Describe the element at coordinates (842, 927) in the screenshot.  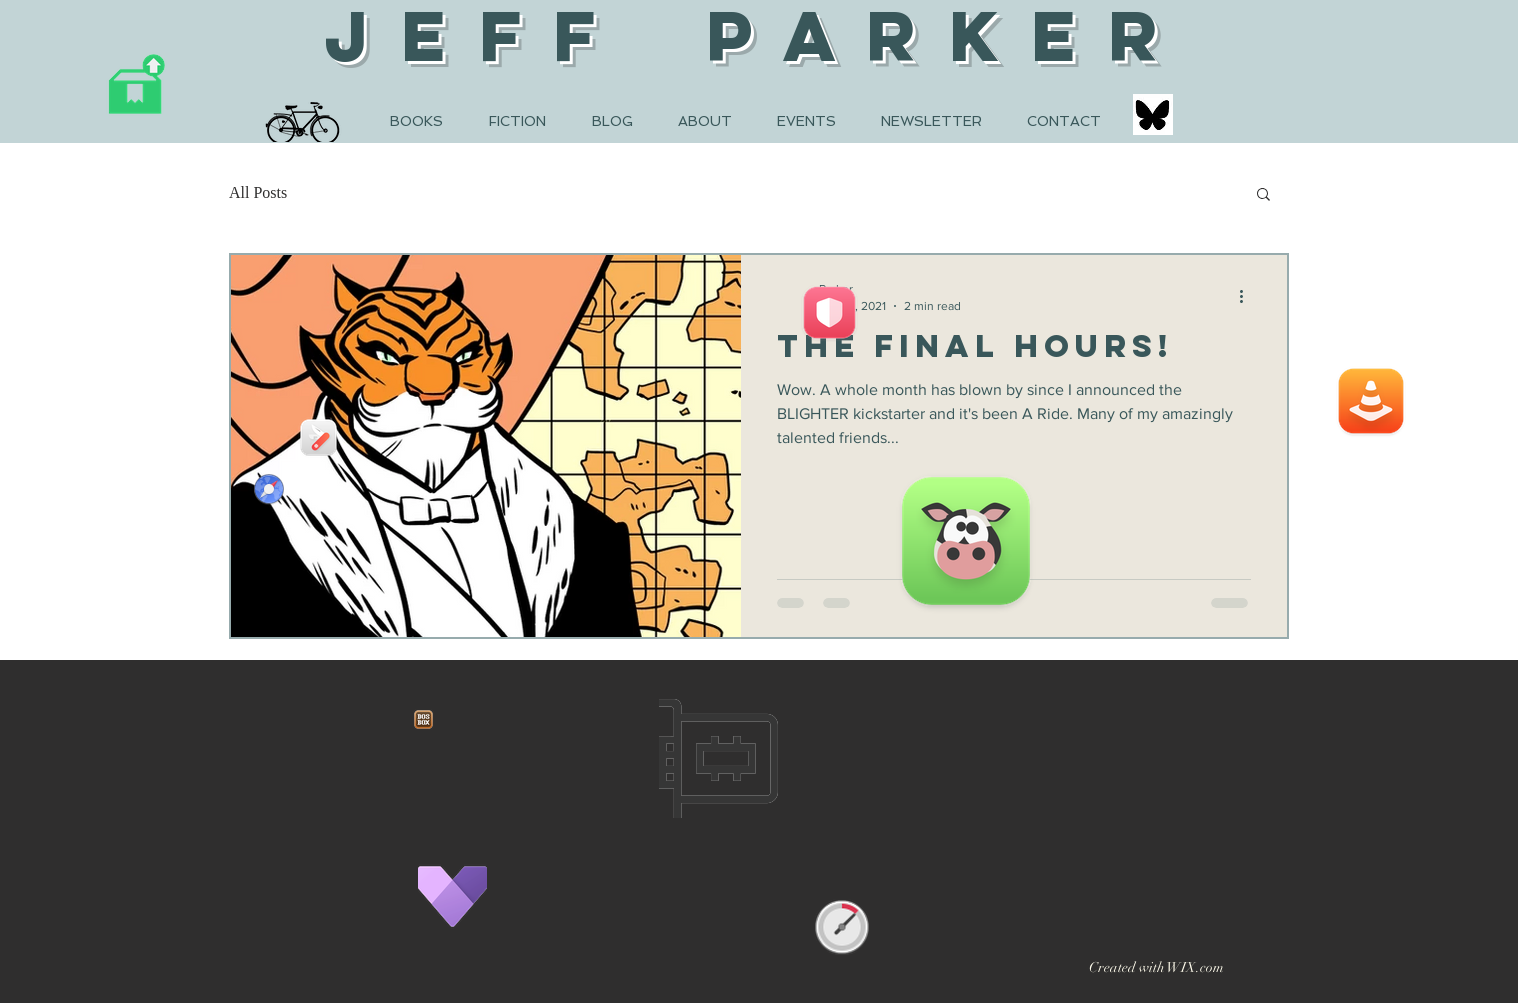
I see `open sysprof system profiler` at that location.